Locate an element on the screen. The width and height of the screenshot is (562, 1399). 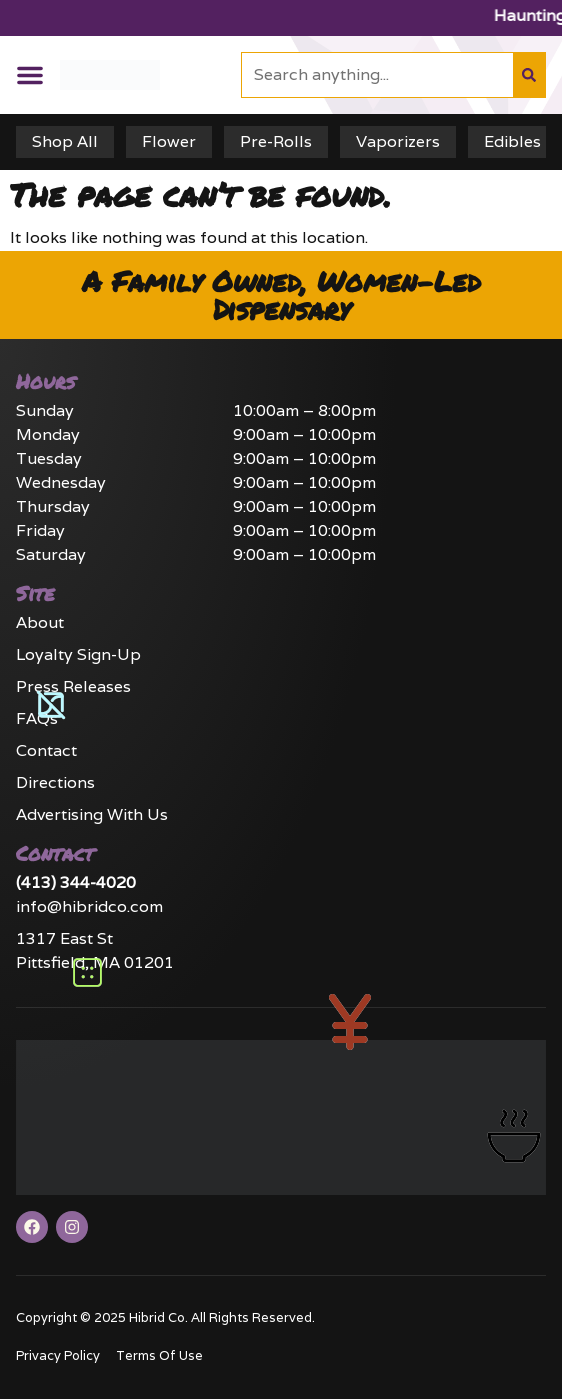
view food or dining options is located at coordinates (514, 1136).